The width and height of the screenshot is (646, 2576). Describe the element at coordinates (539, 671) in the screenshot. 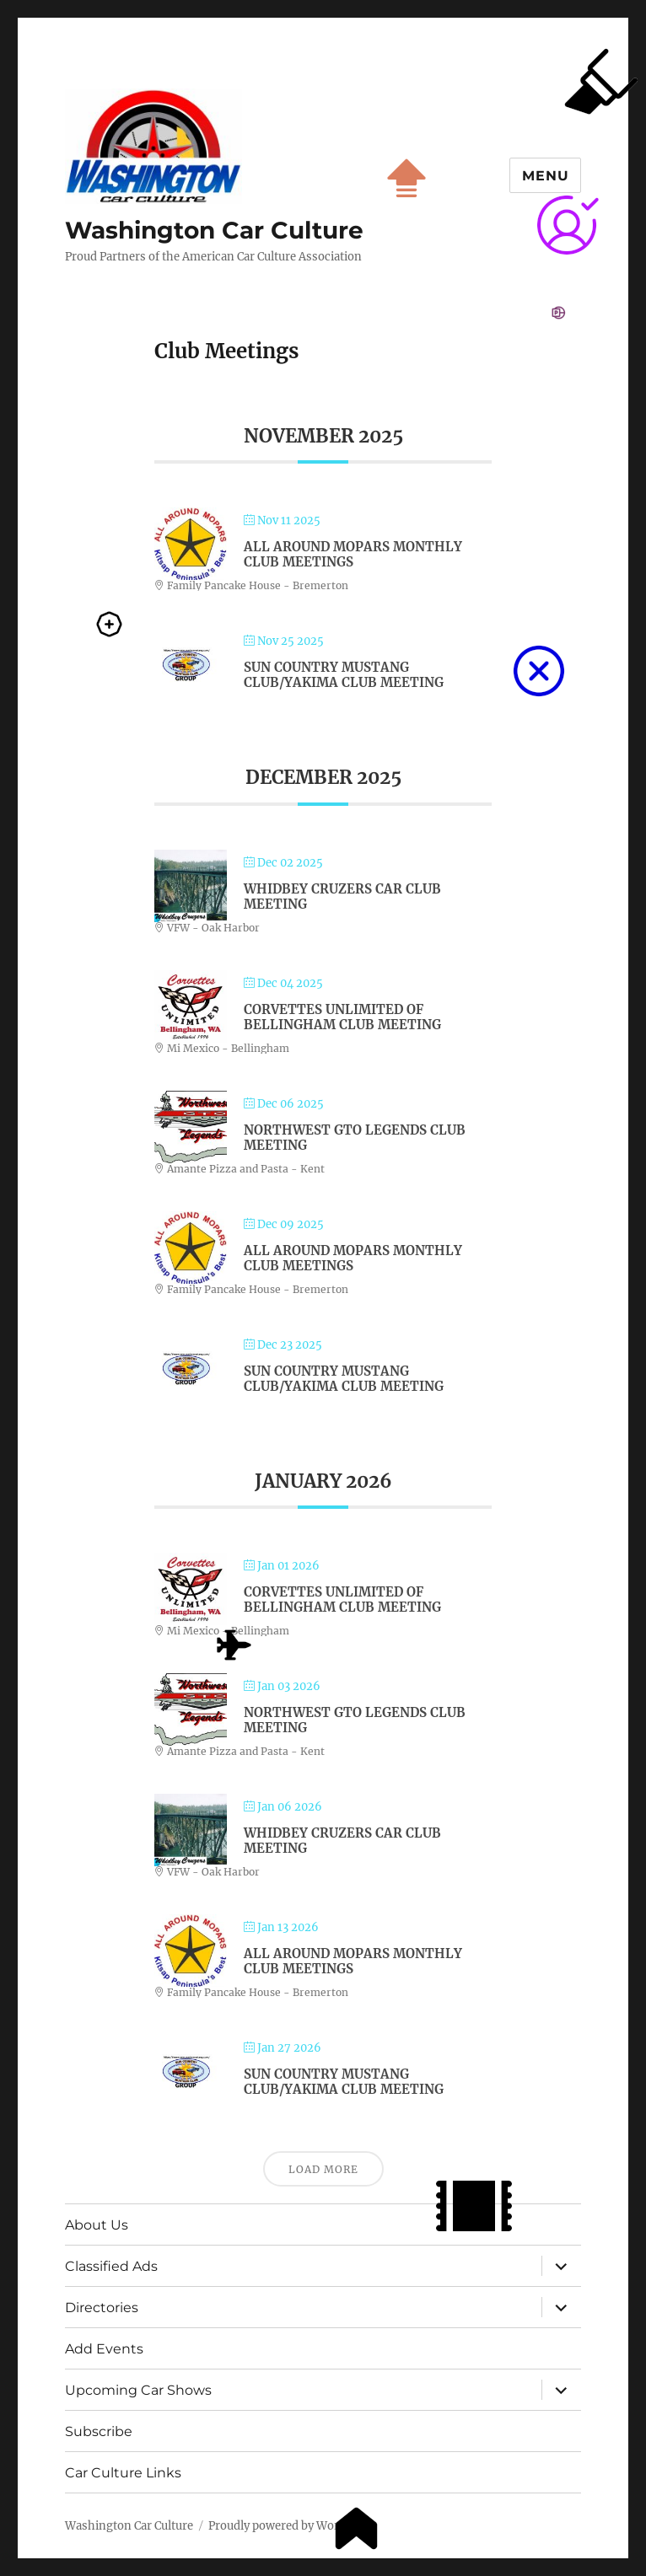

I see `close or dismiss a dialog` at that location.